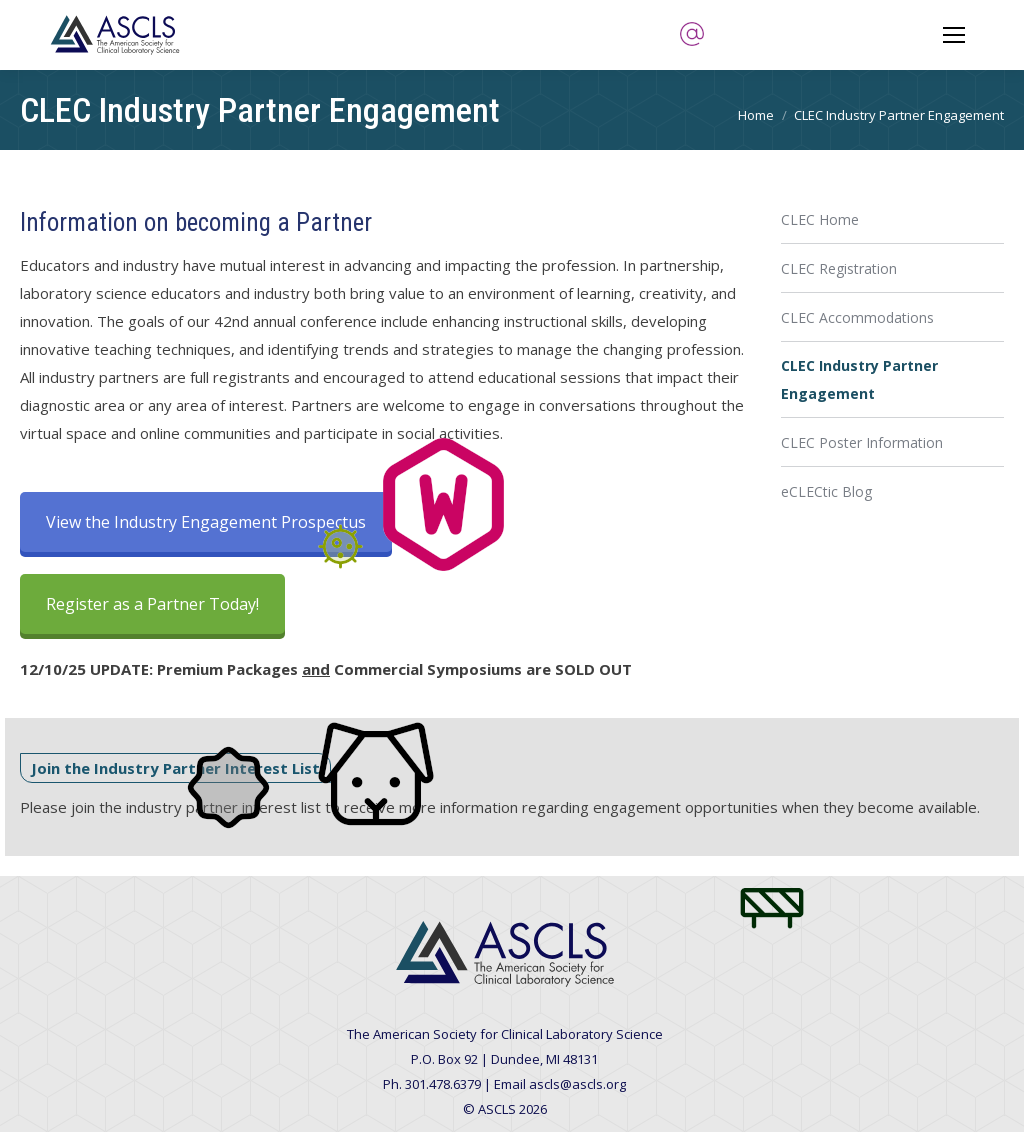  What do you see at coordinates (772, 906) in the screenshot?
I see `indicates a blocked or restricted area` at bounding box center [772, 906].